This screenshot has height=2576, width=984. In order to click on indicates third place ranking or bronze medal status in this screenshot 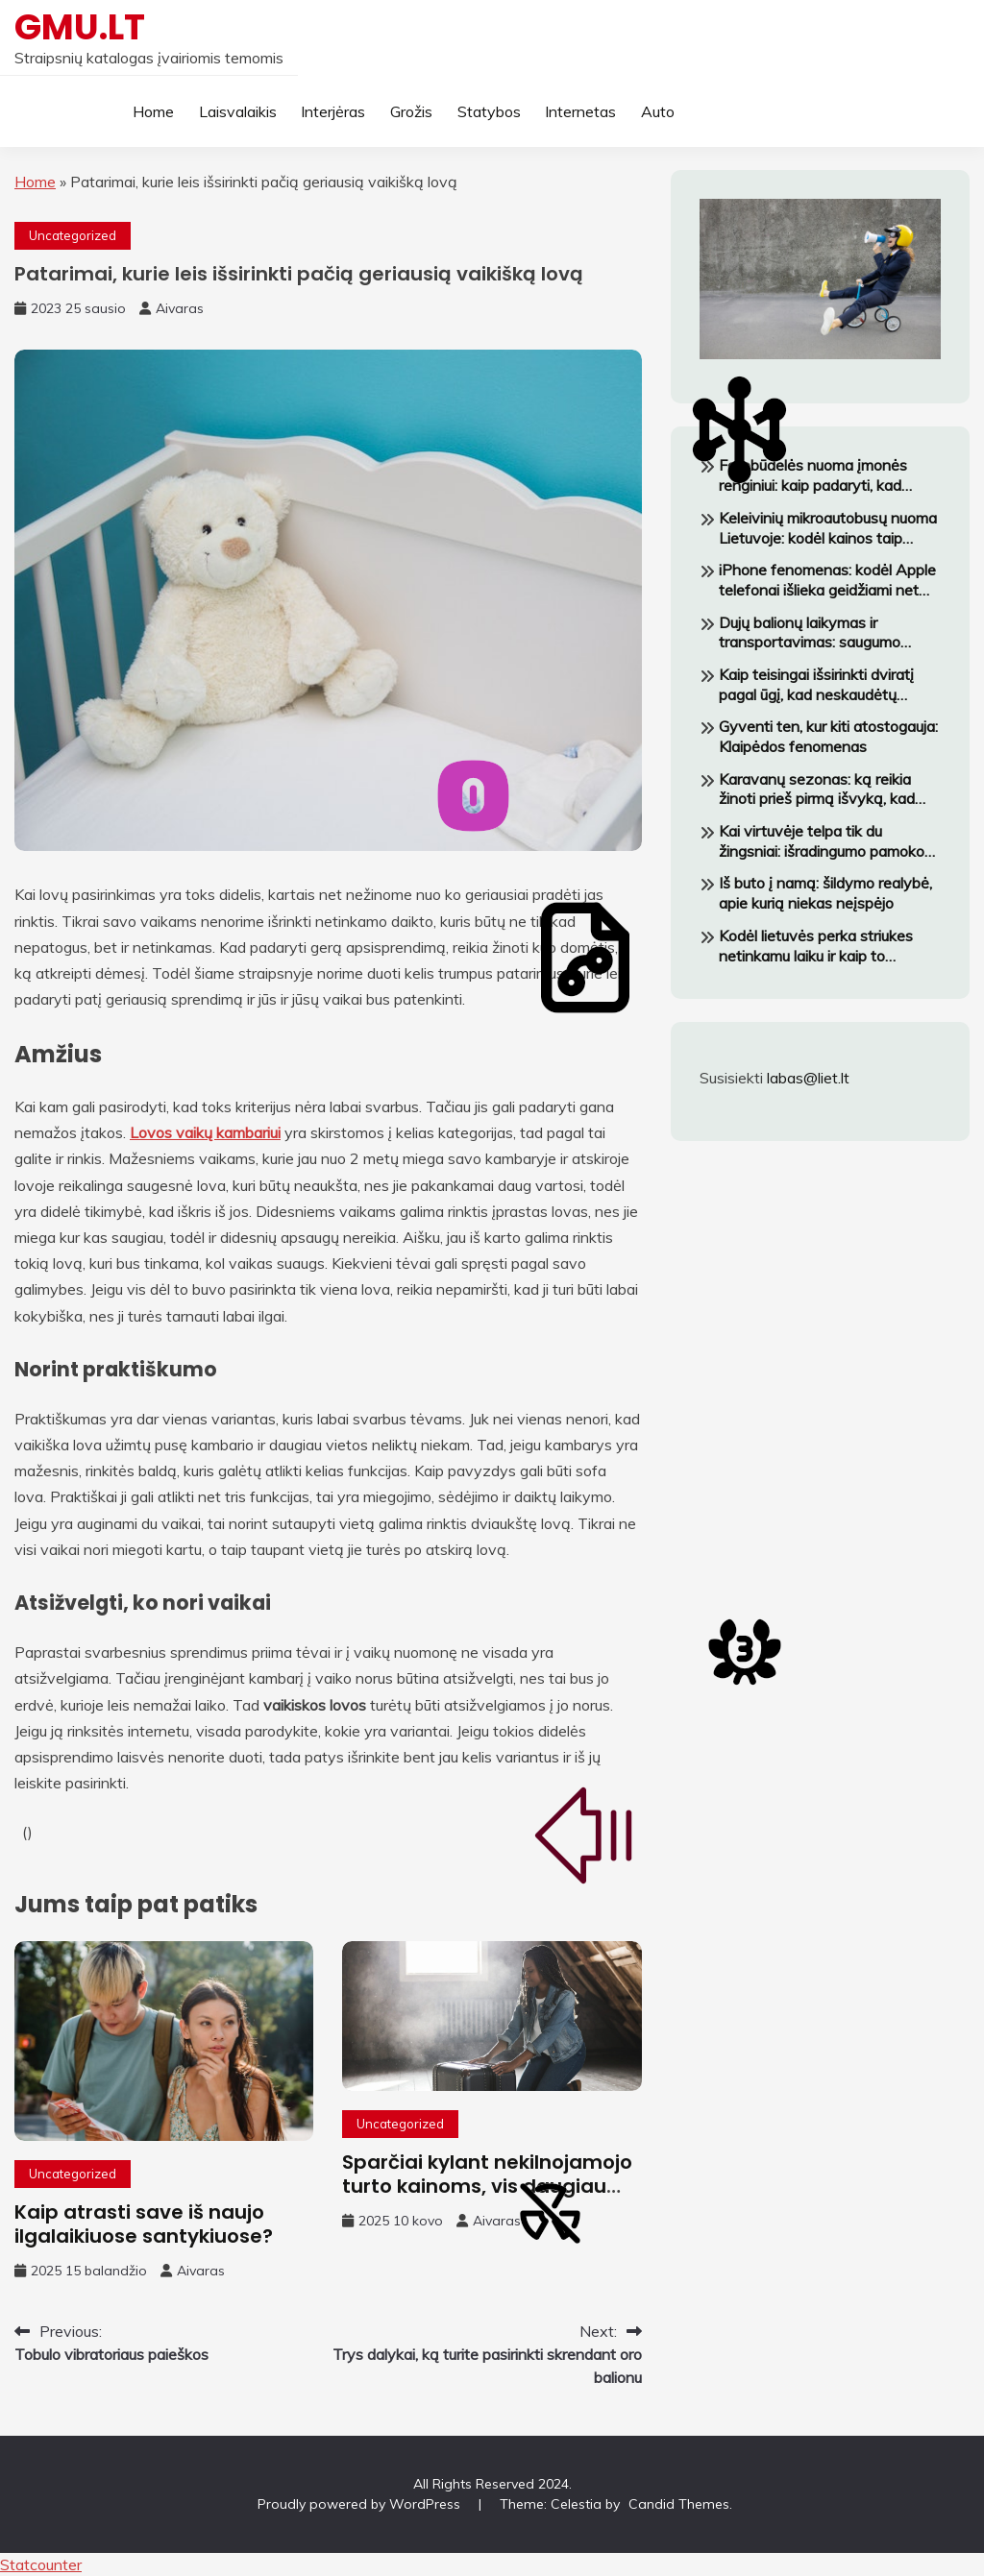, I will do `click(745, 1652)`.